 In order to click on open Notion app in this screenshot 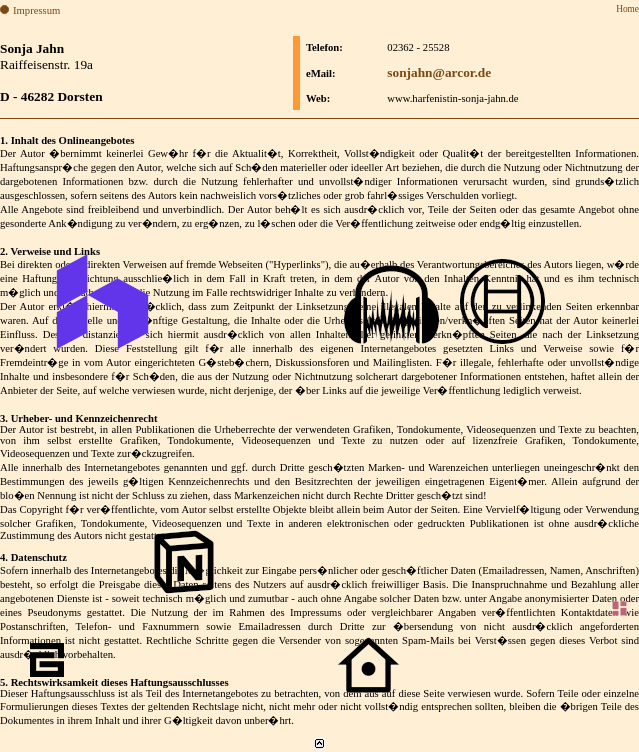, I will do `click(184, 562)`.